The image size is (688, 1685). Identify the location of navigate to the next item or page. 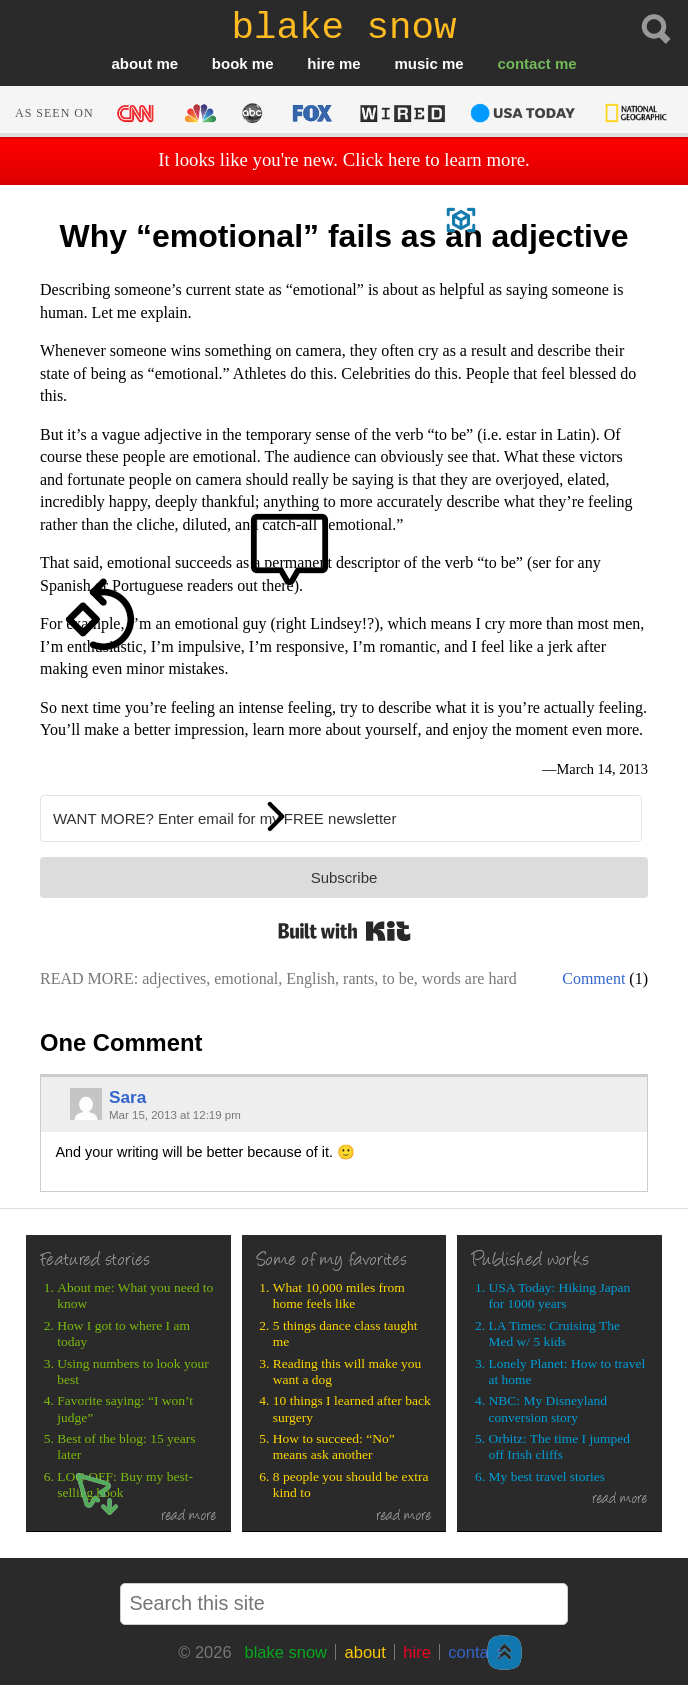
(273, 816).